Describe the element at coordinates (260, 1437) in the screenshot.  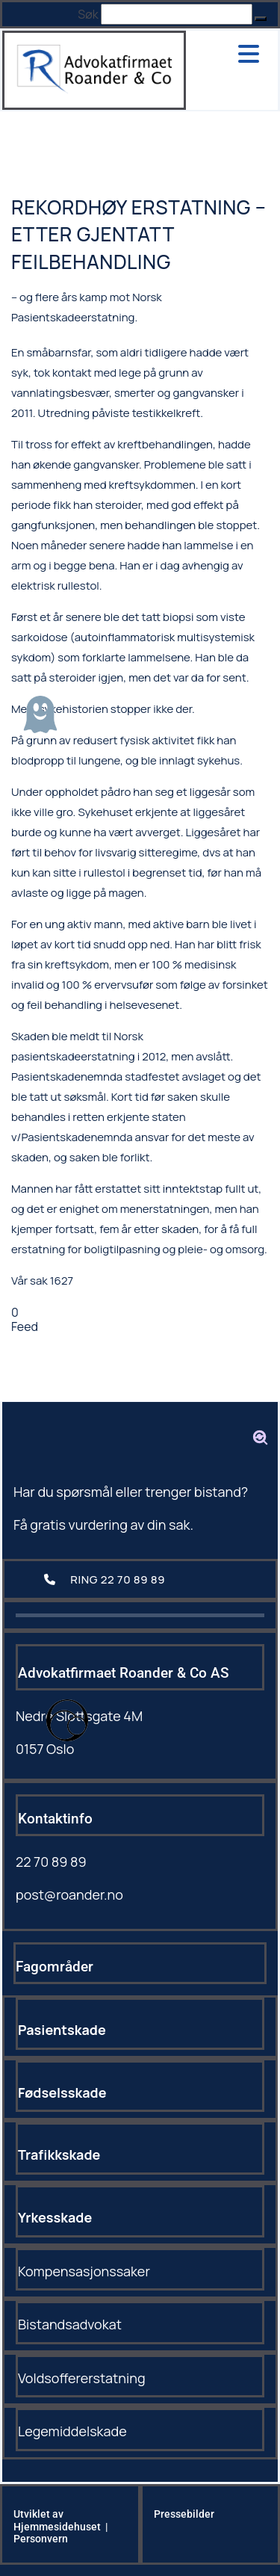
I see `find and replace text or content` at that location.